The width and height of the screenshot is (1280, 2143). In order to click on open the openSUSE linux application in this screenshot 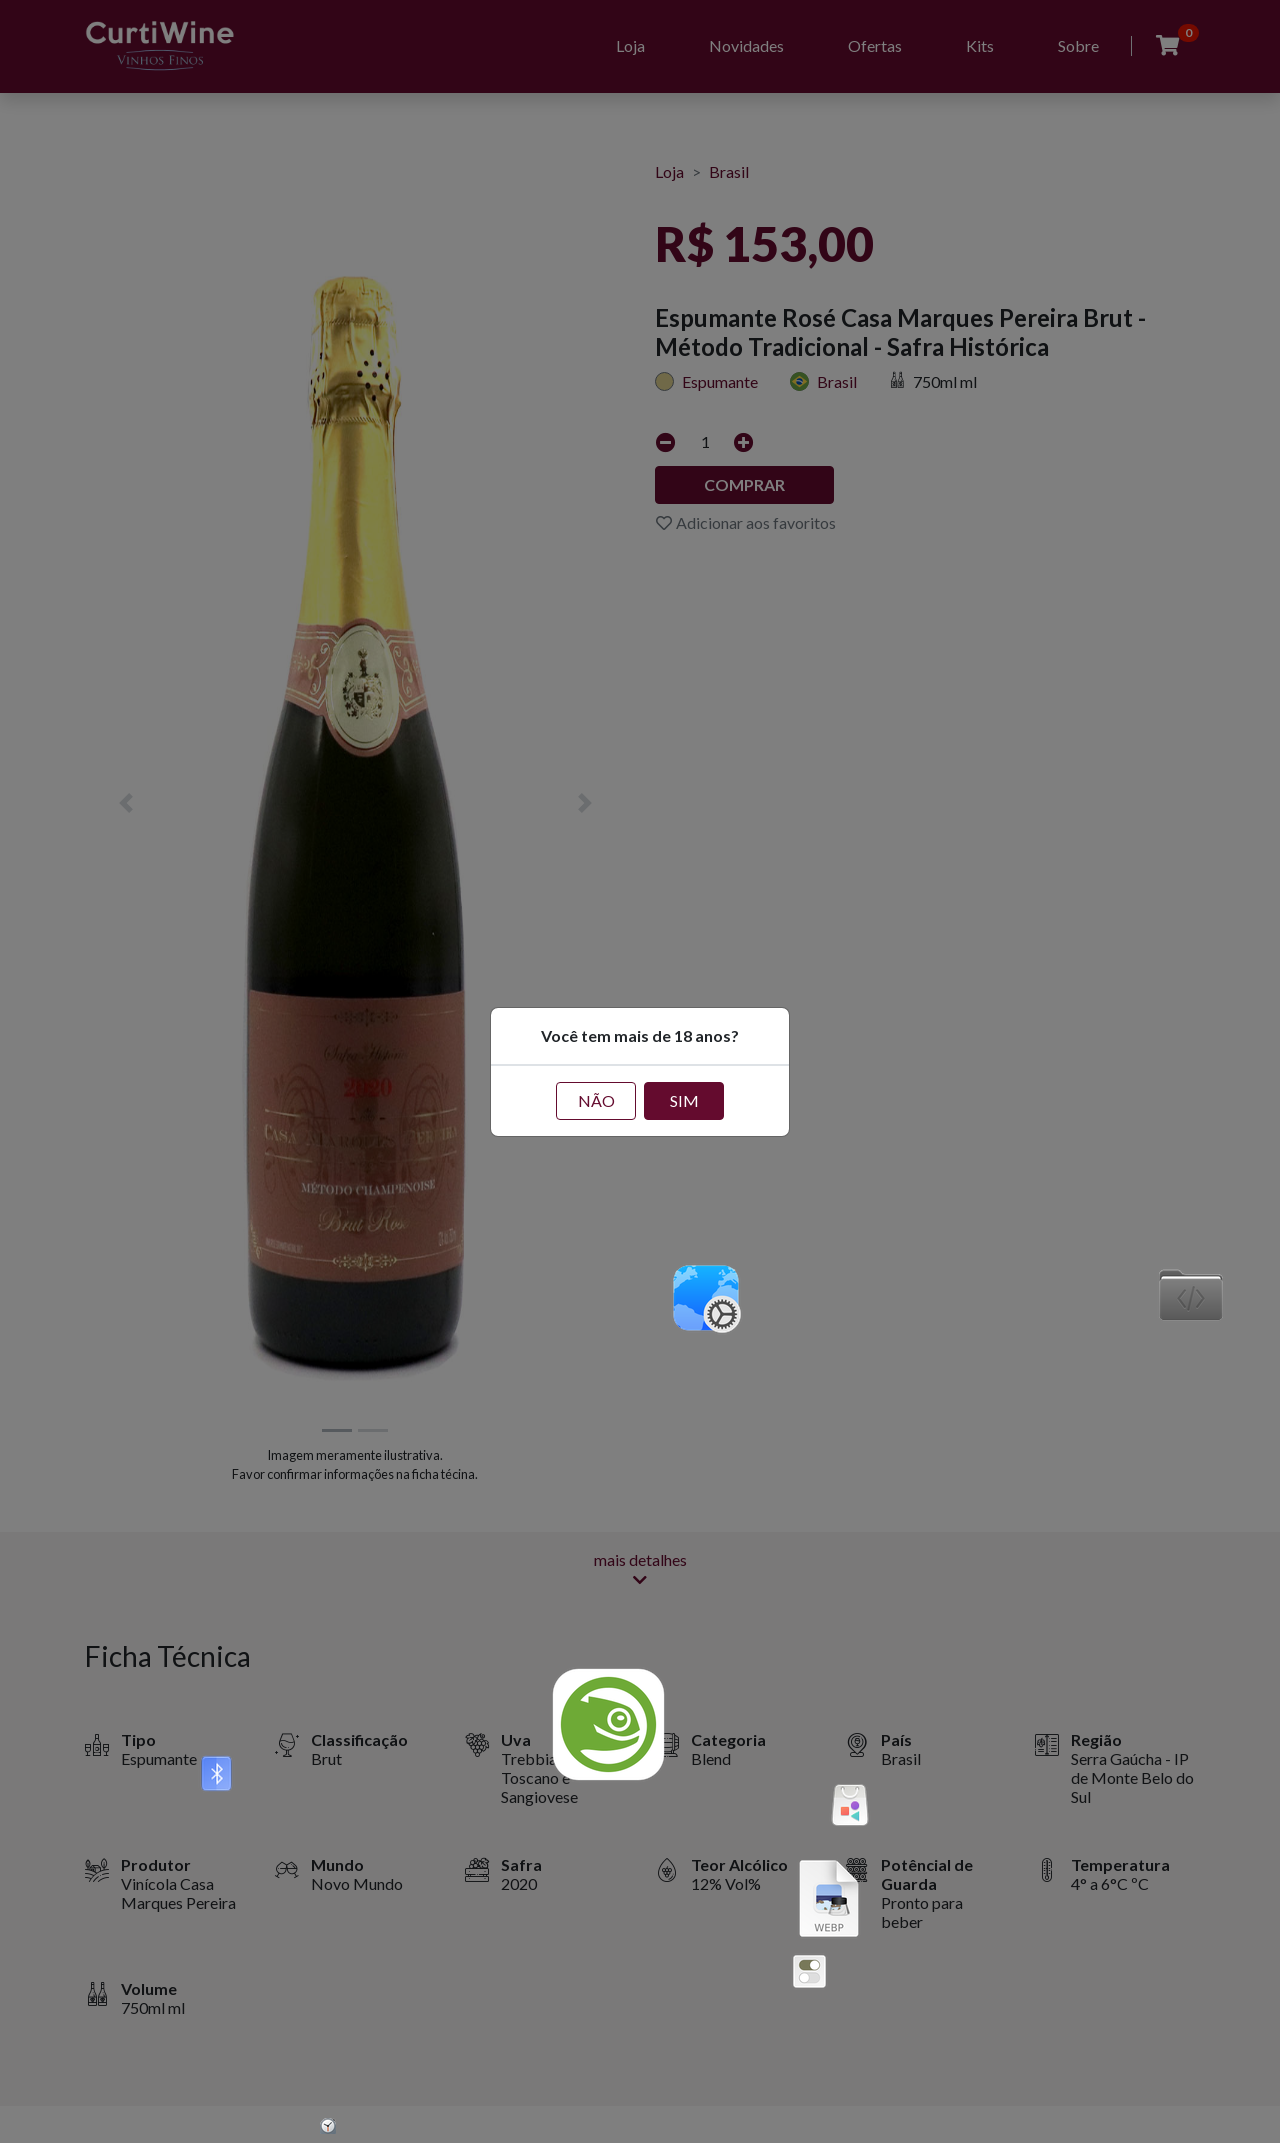, I will do `click(608, 1724)`.